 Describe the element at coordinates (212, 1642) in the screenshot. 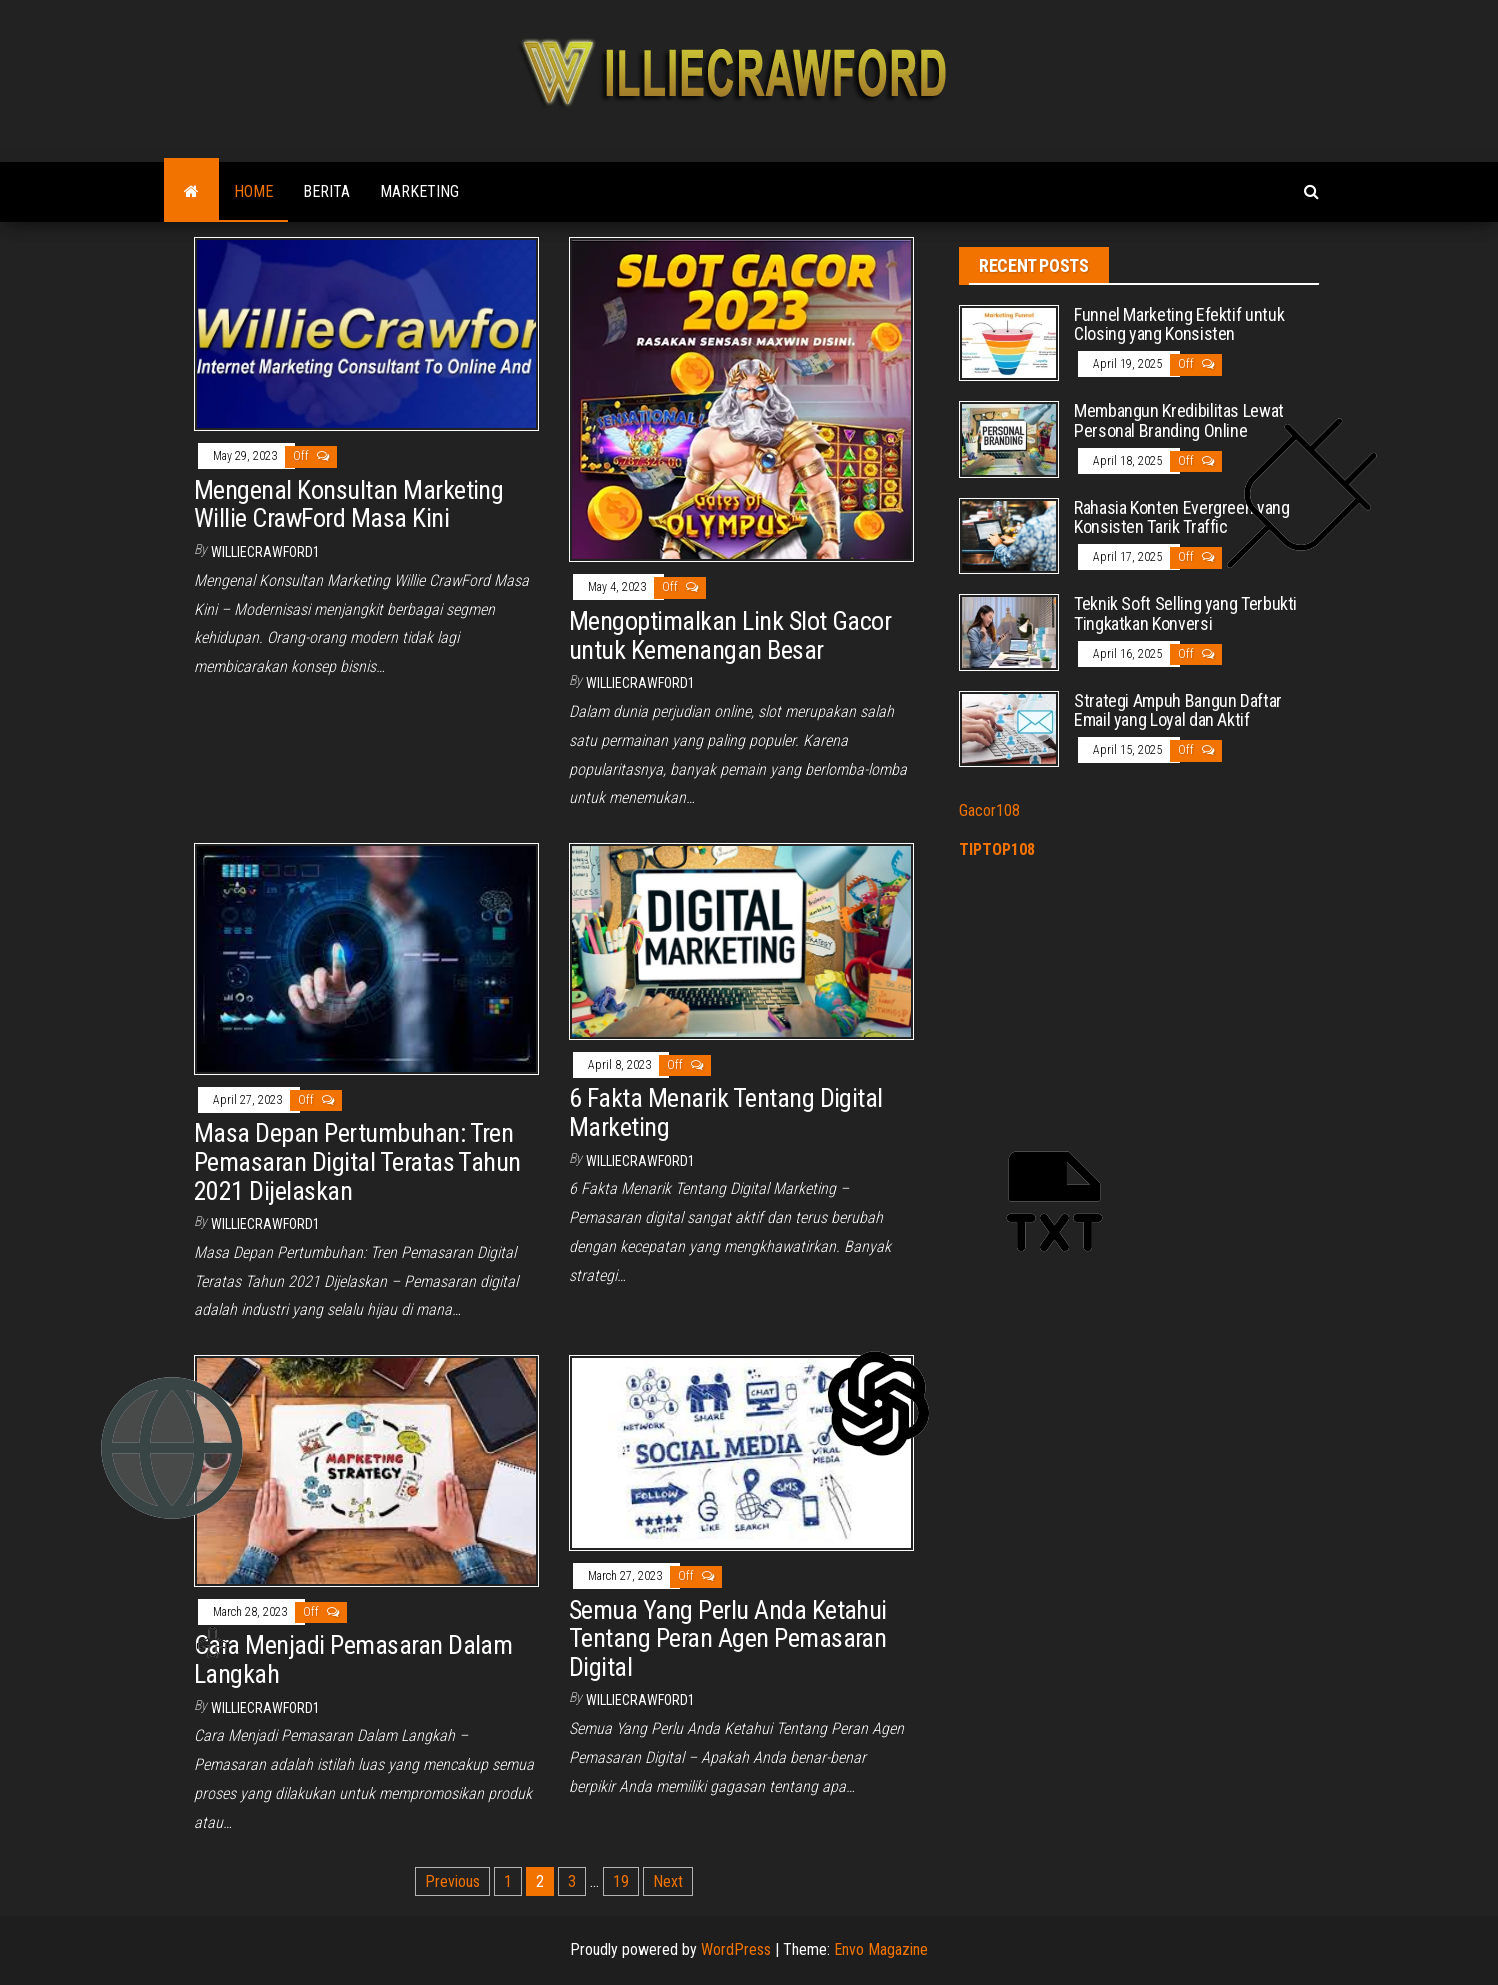

I see `enable airplane mode` at that location.